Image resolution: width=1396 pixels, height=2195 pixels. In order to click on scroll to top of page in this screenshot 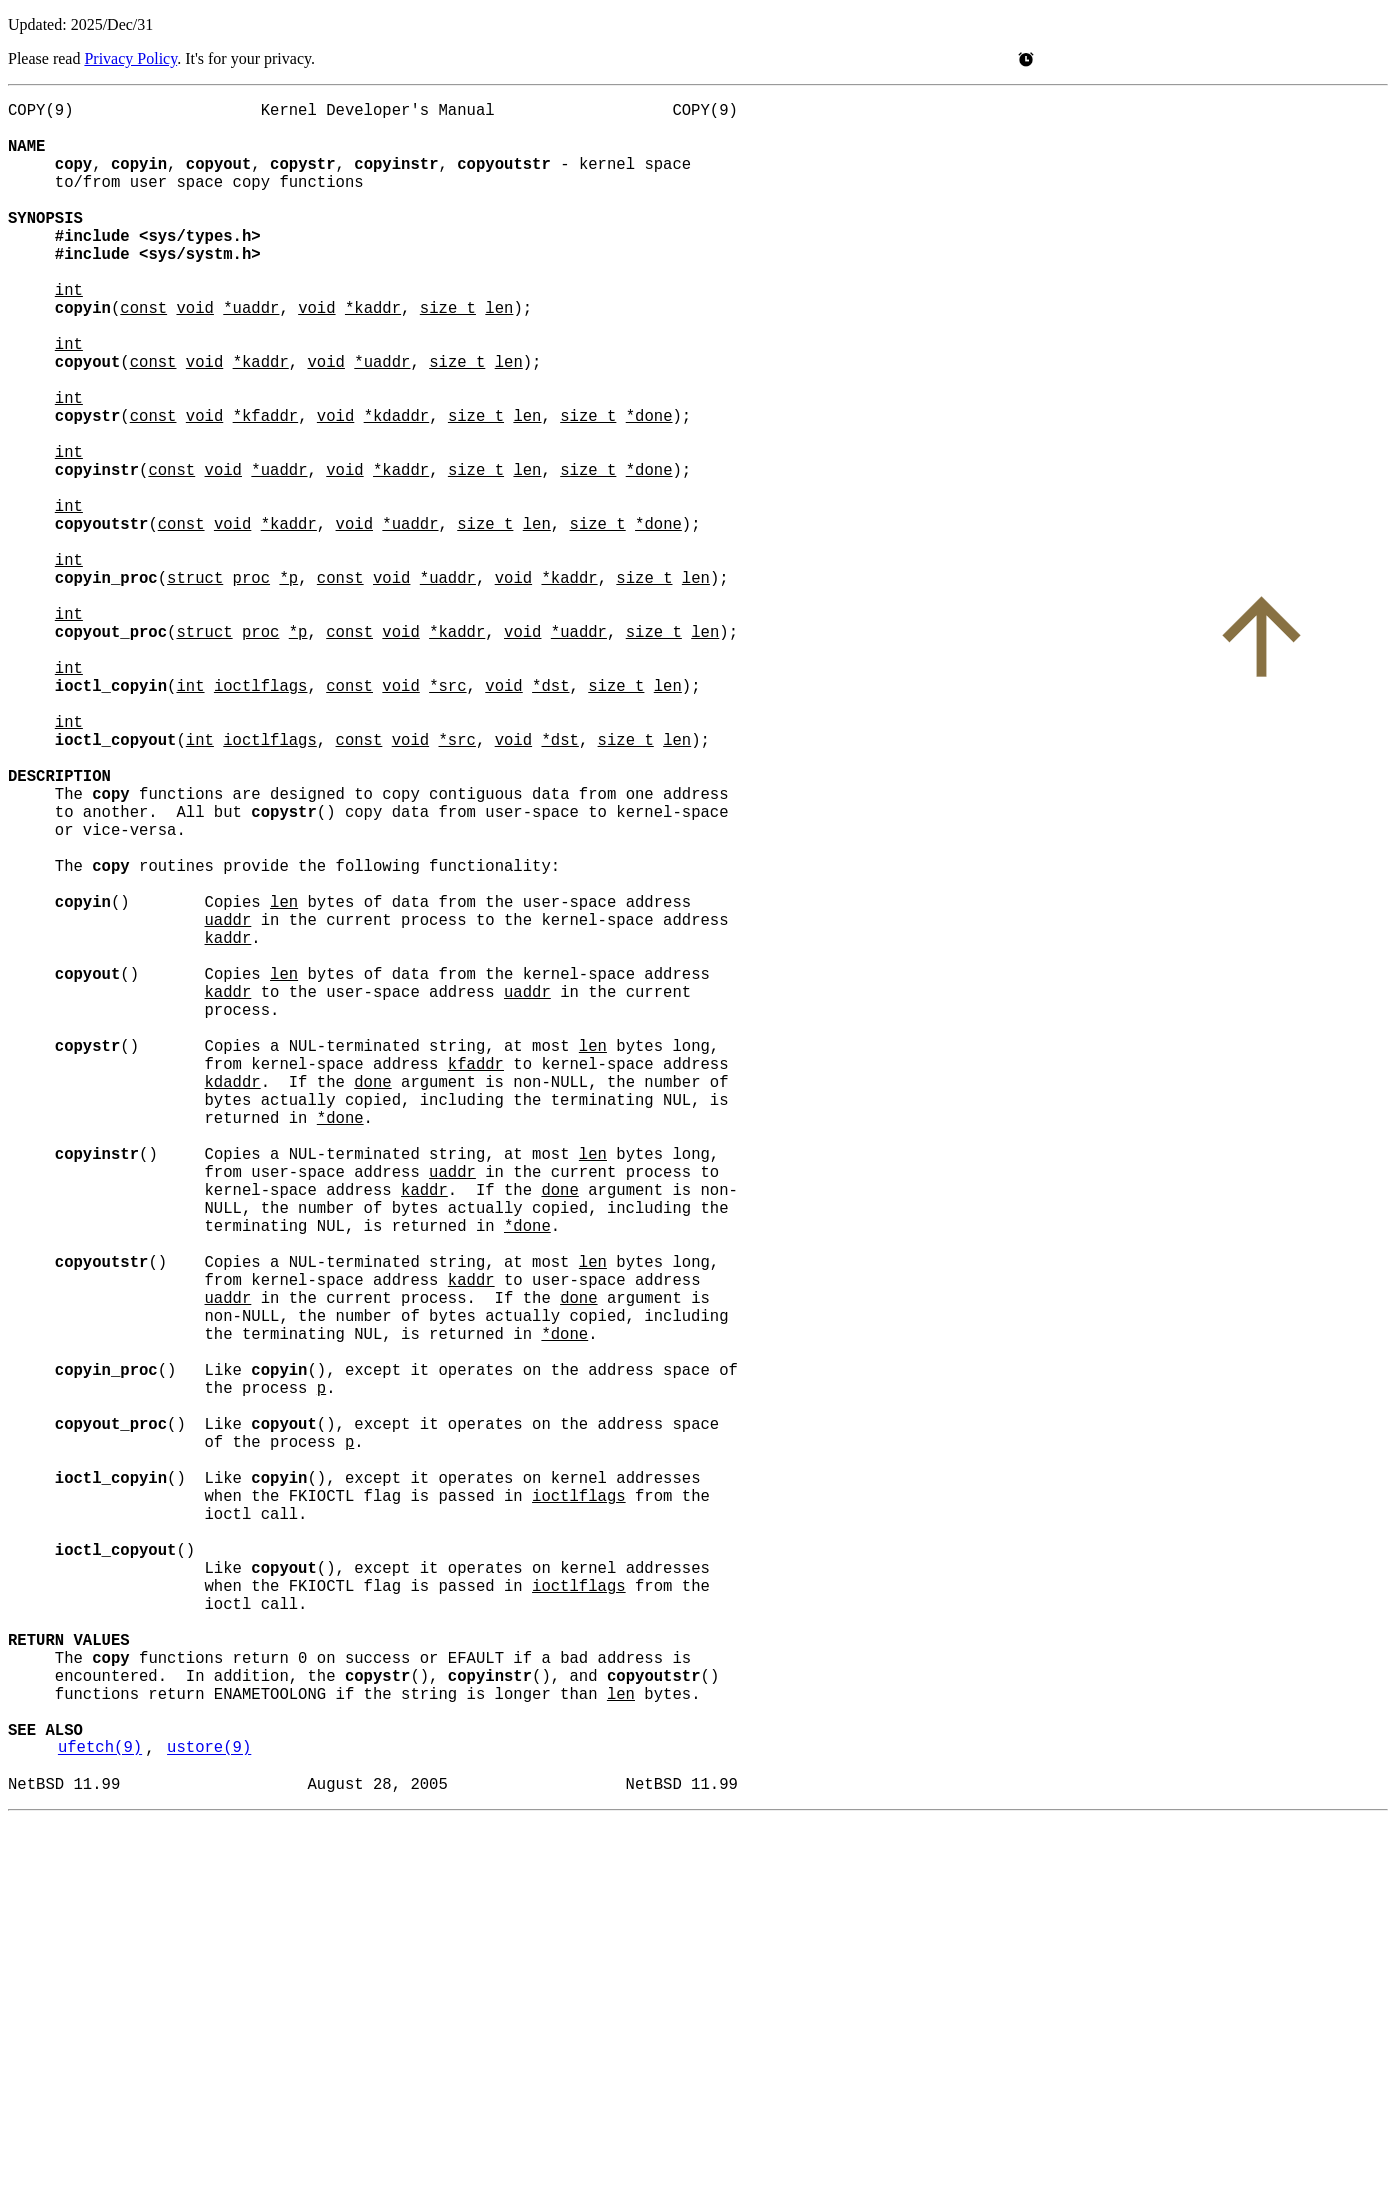, I will do `click(1261, 636)`.